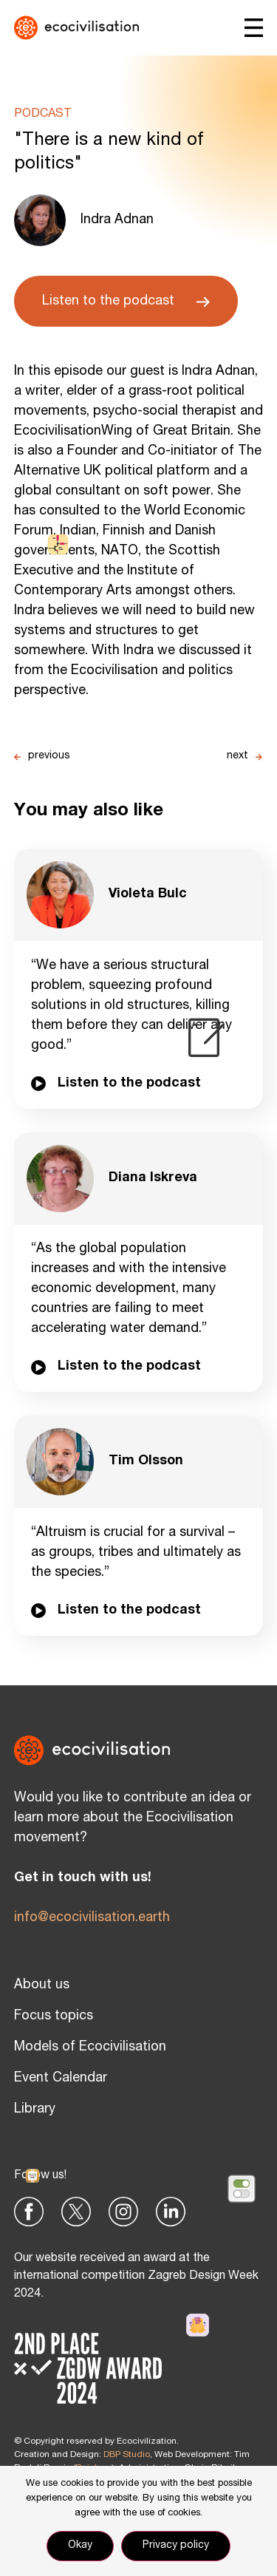 This screenshot has width=277, height=2576. Describe the element at coordinates (242, 2189) in the screenshot. I see `open system tweaks or settings customization` at that location.